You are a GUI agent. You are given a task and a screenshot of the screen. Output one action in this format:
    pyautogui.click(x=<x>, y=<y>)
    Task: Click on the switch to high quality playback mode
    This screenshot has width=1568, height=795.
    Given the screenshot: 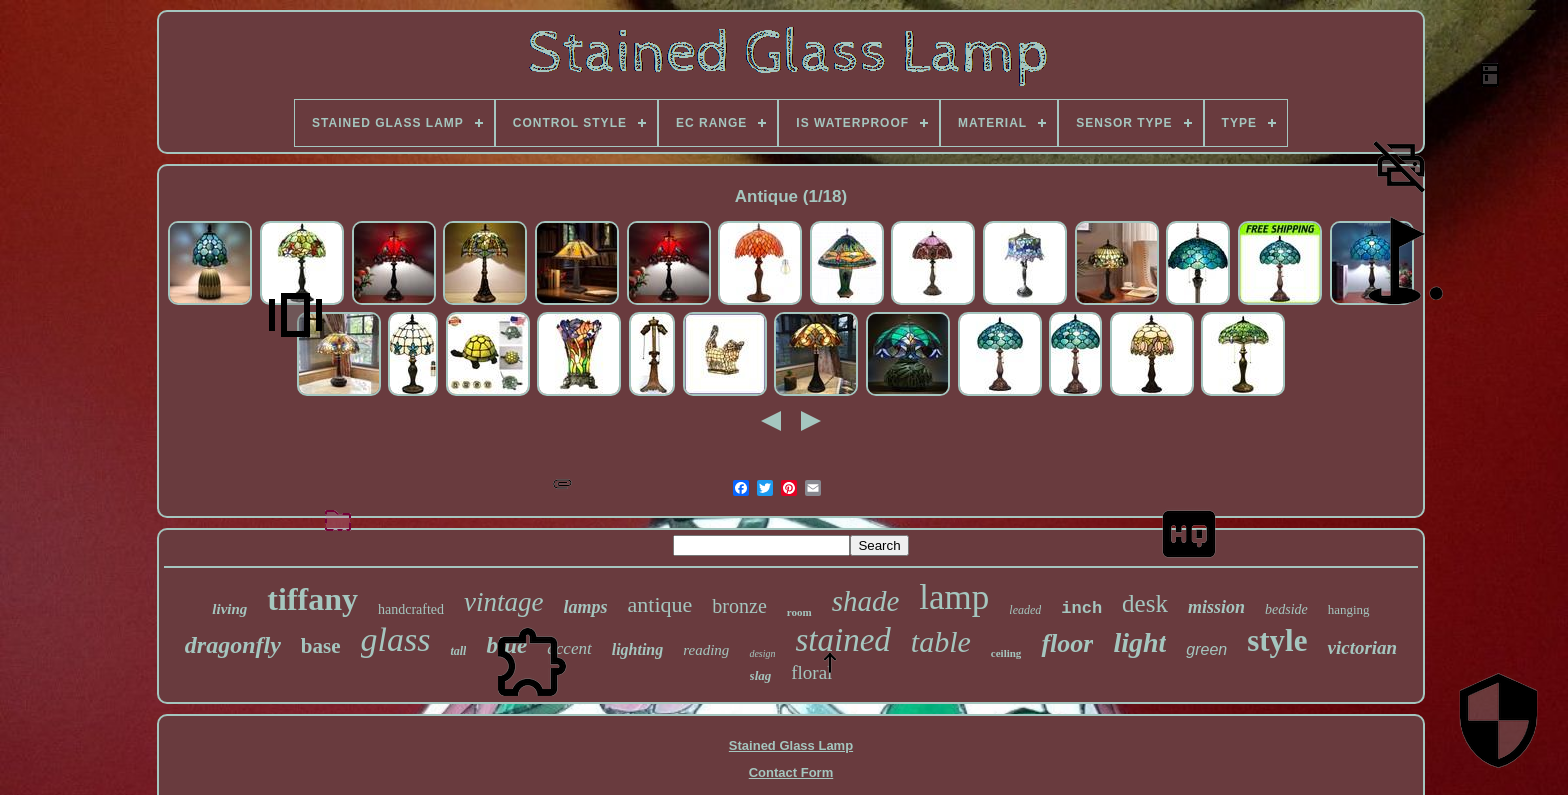 What is the action you would take?
    pyautogui.click(x=1189, y=534)
    